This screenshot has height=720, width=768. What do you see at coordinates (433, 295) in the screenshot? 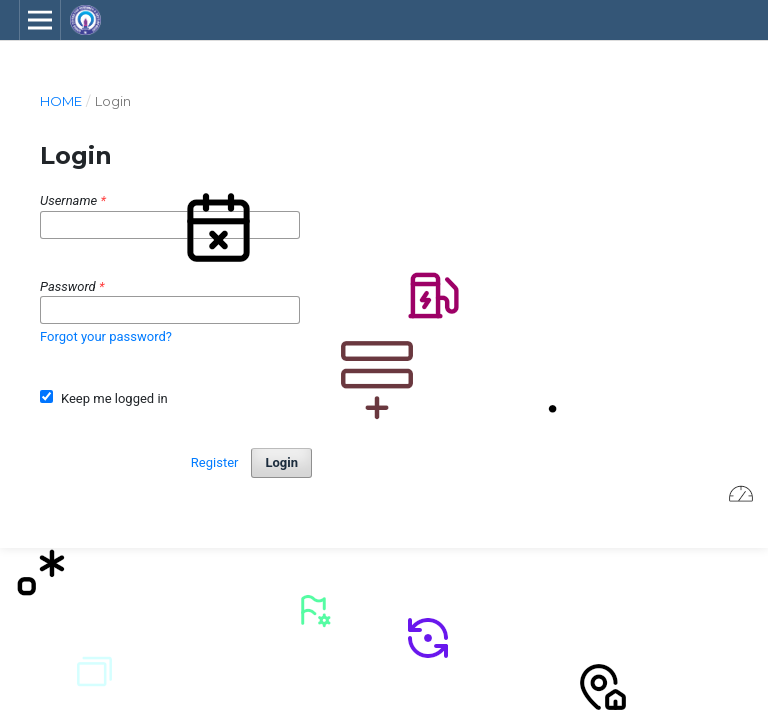
I see `find nearby electric vehicle charging stations` at bounding box center [433, 295].